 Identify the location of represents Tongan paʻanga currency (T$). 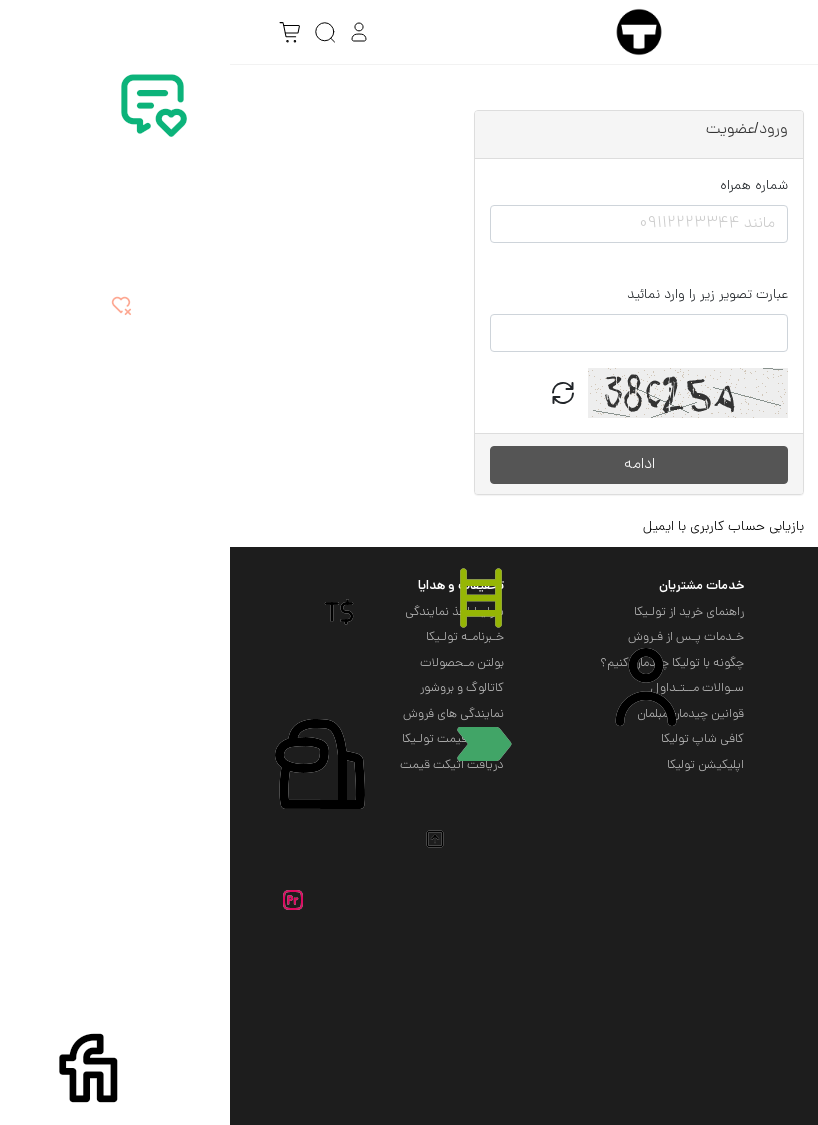
(339, 612).